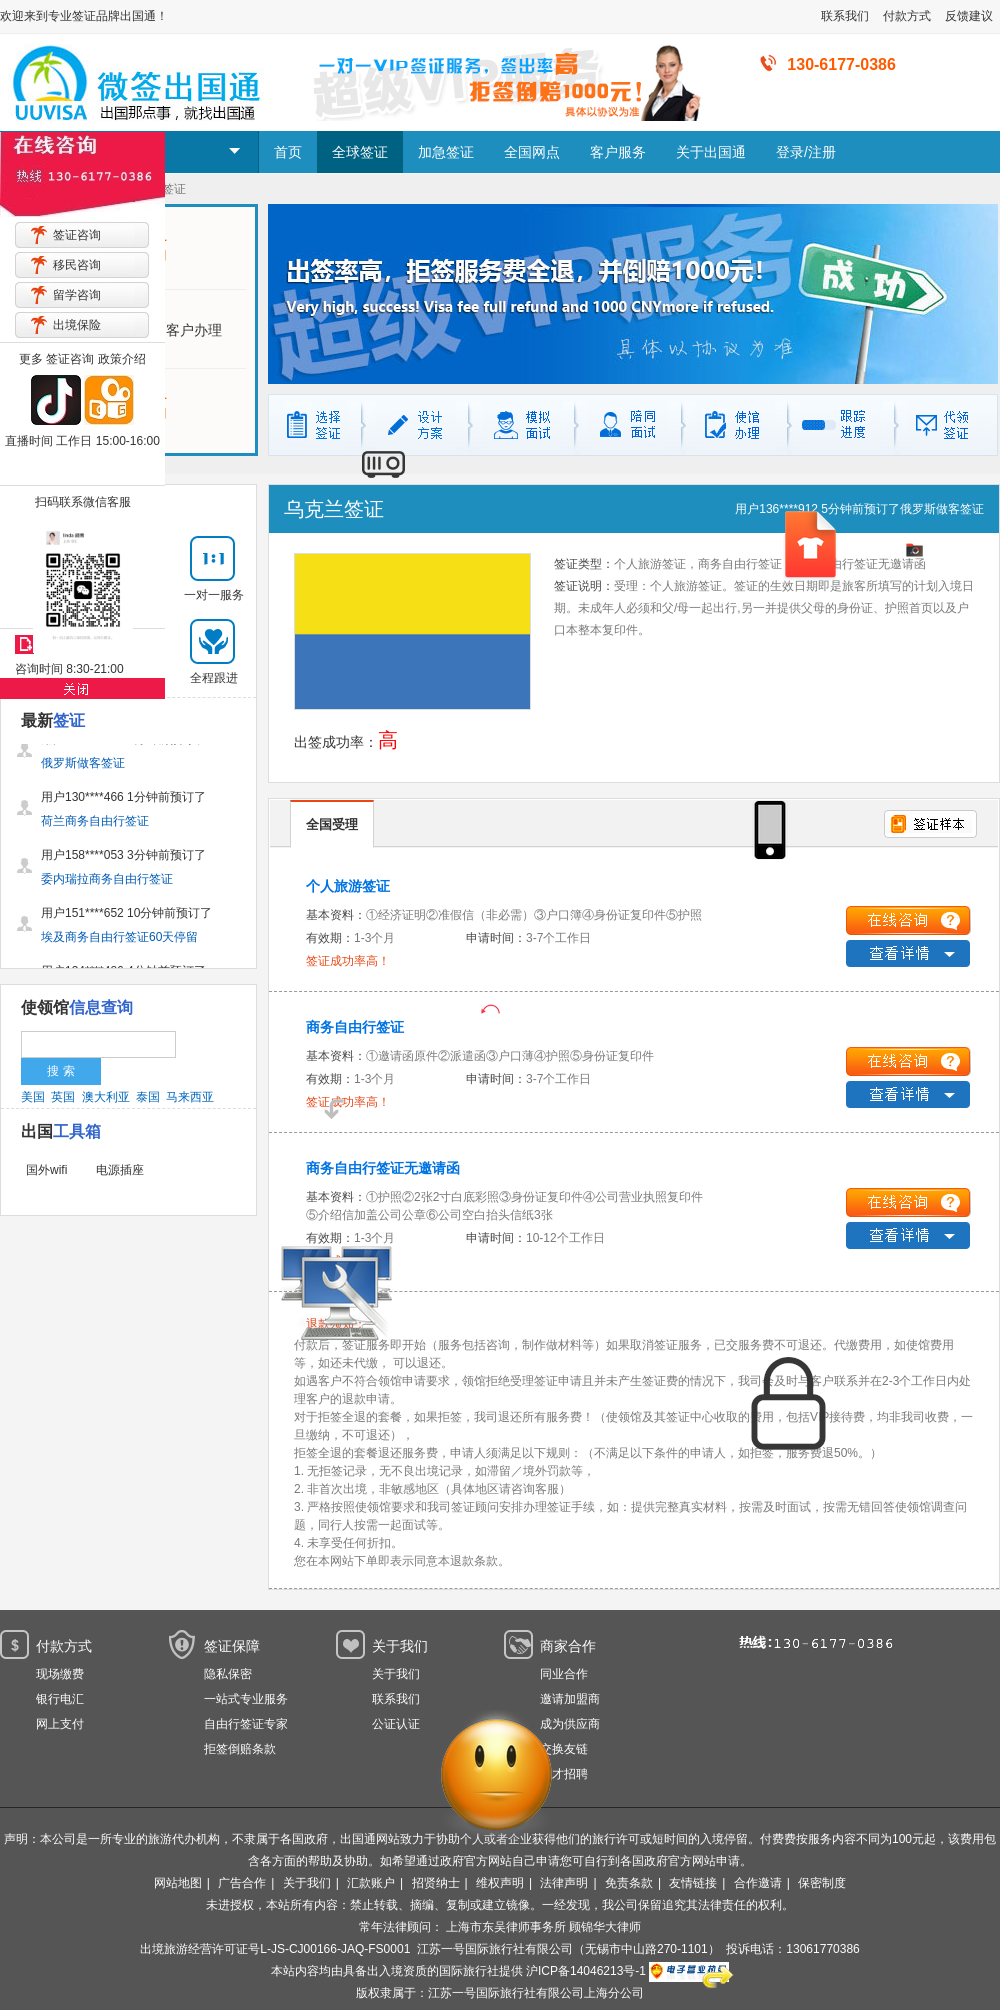 The height and width of the screenshot is (2010, 1000). Describe the element at coordinates (491, 1009) in the screenshot. I see `undo the last action` at that location.